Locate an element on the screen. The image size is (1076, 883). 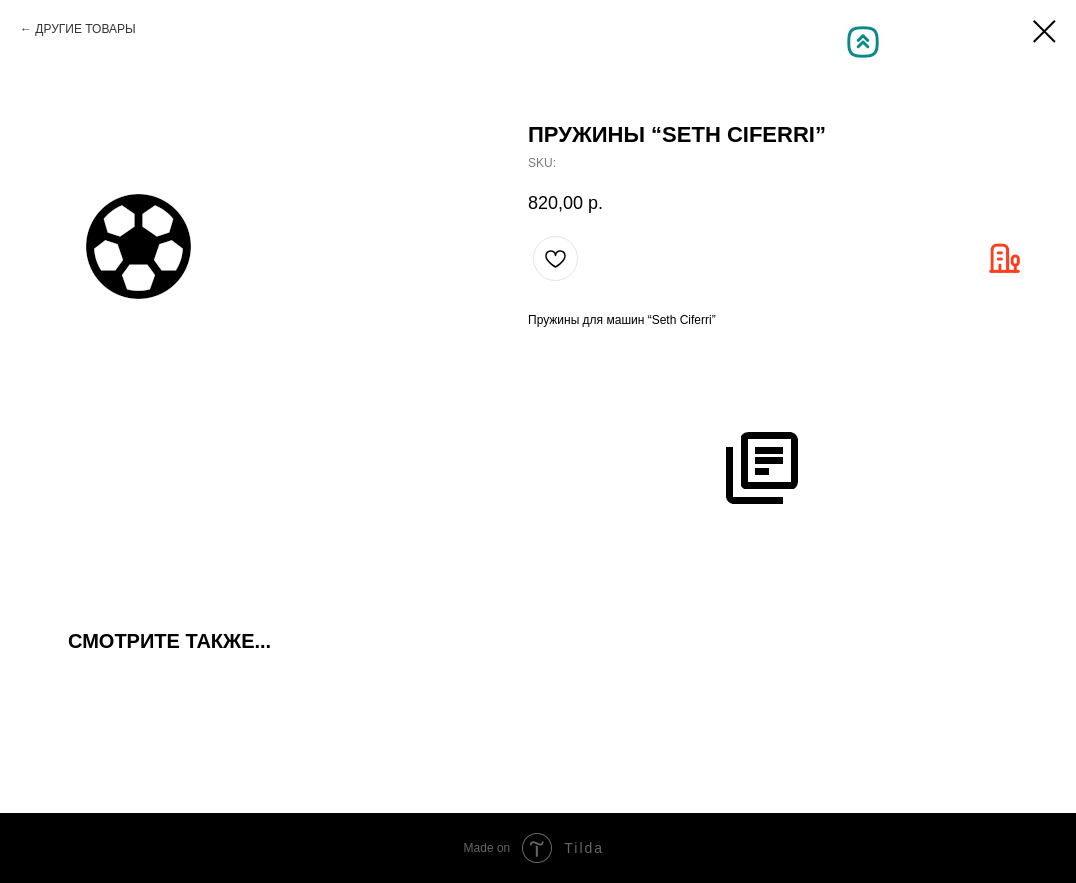
scroll to top of page is located at coordinates (863, 42).